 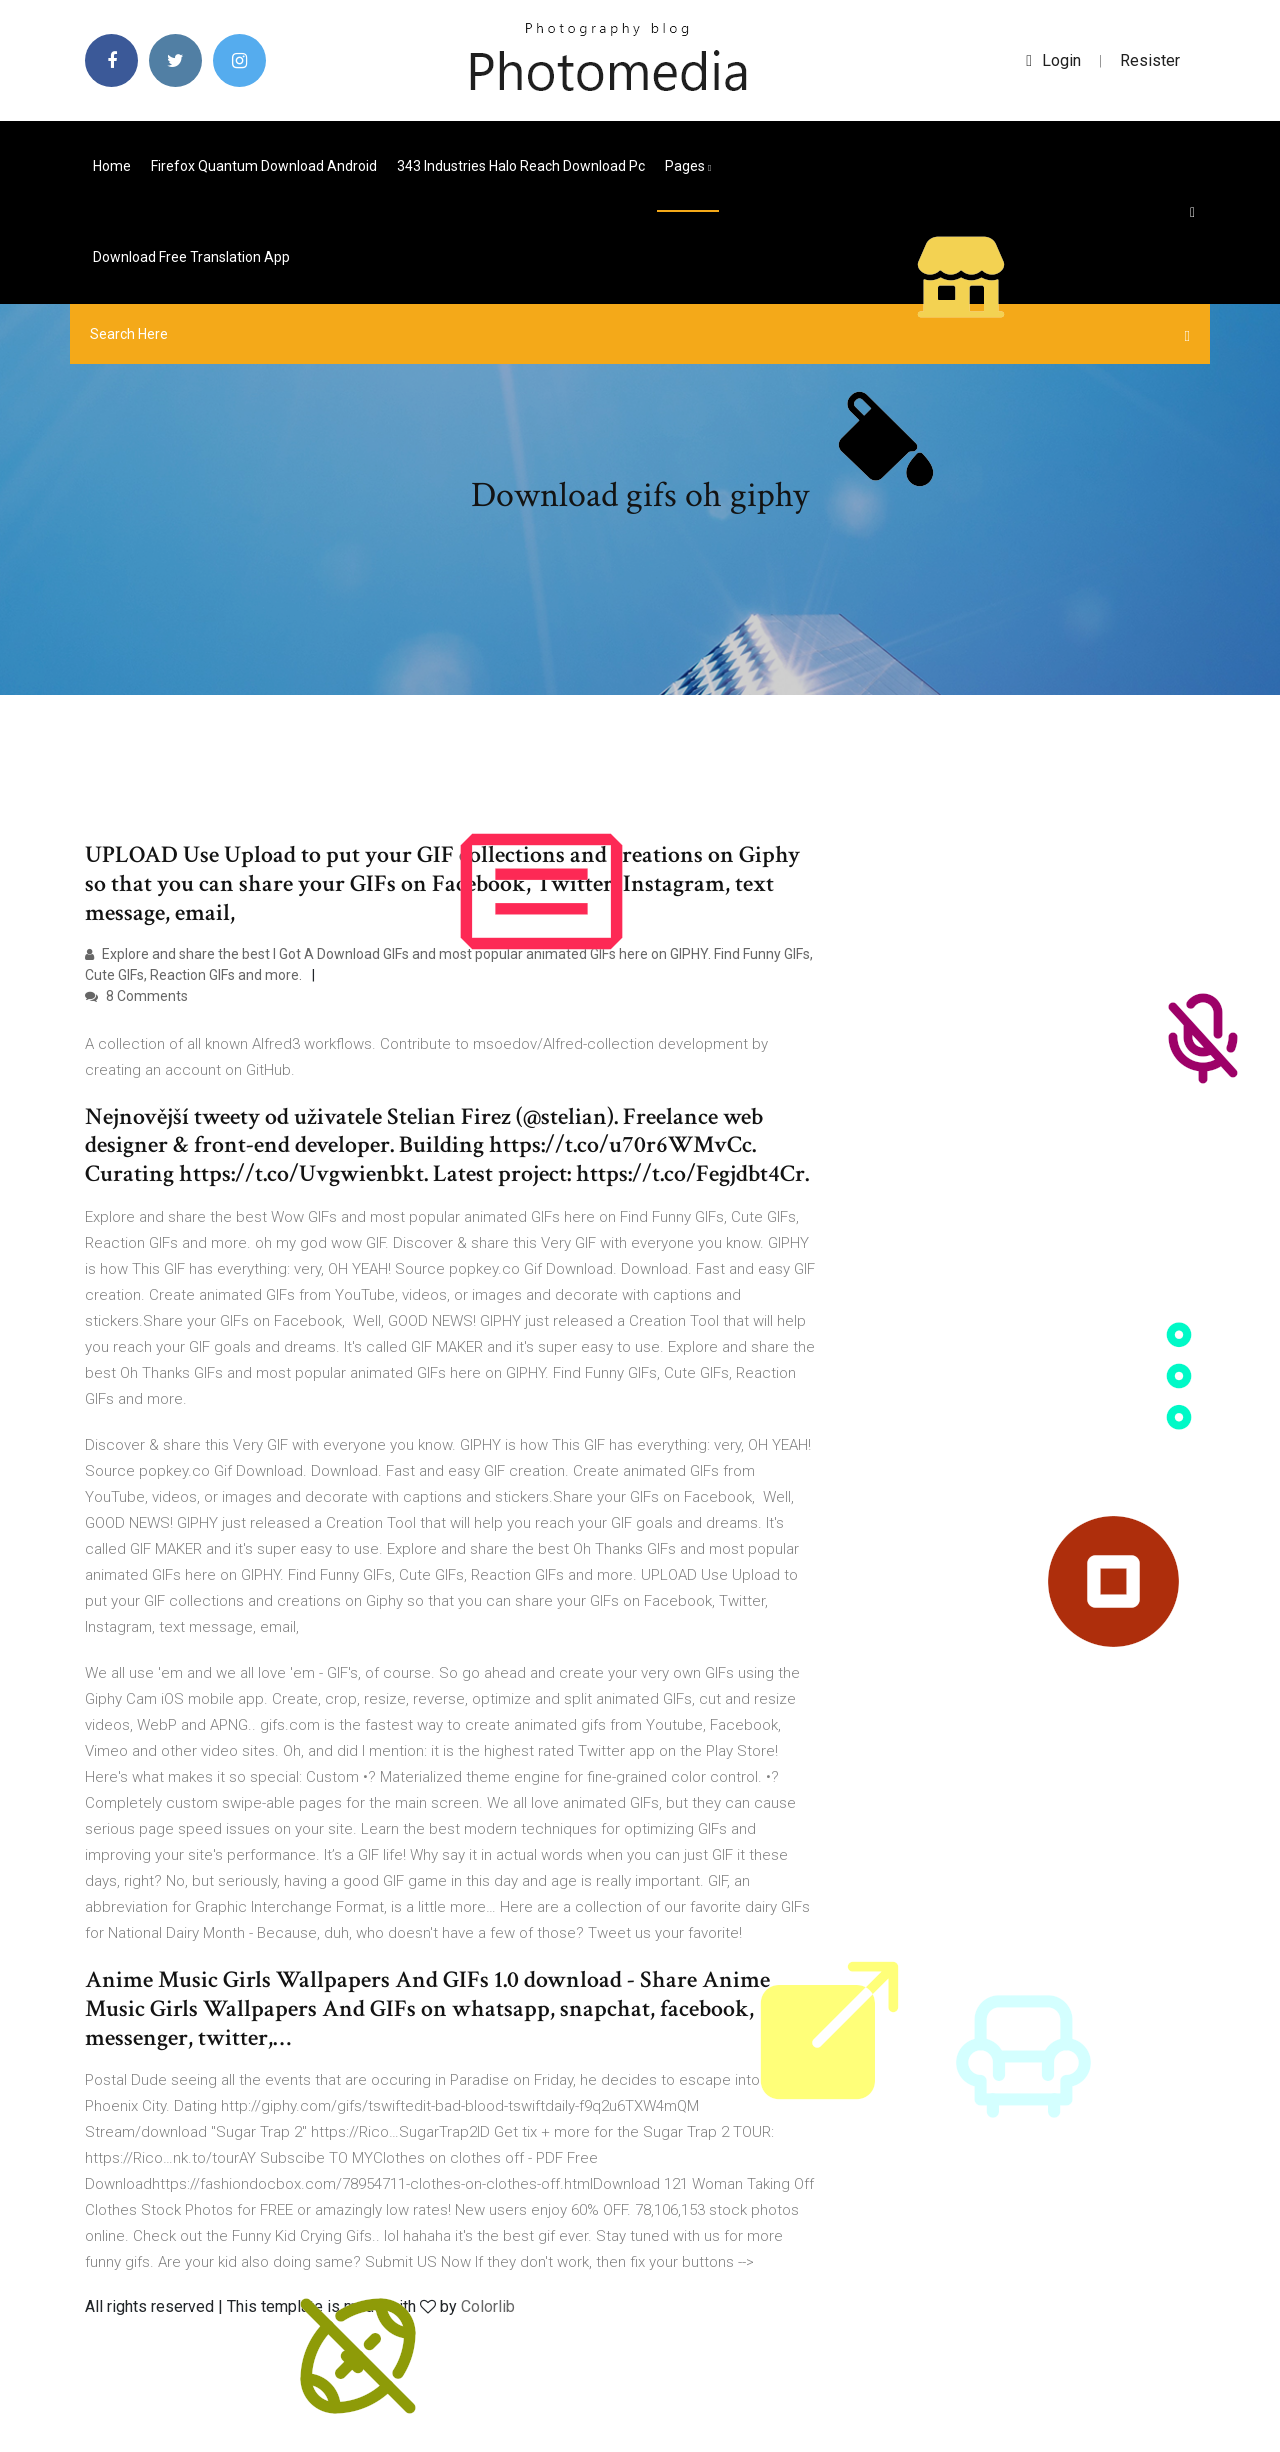 What do you see at coordinates (541, 891) in the screenshot?
I see `indicates a constant value in code` at bounding box center [541, 891].